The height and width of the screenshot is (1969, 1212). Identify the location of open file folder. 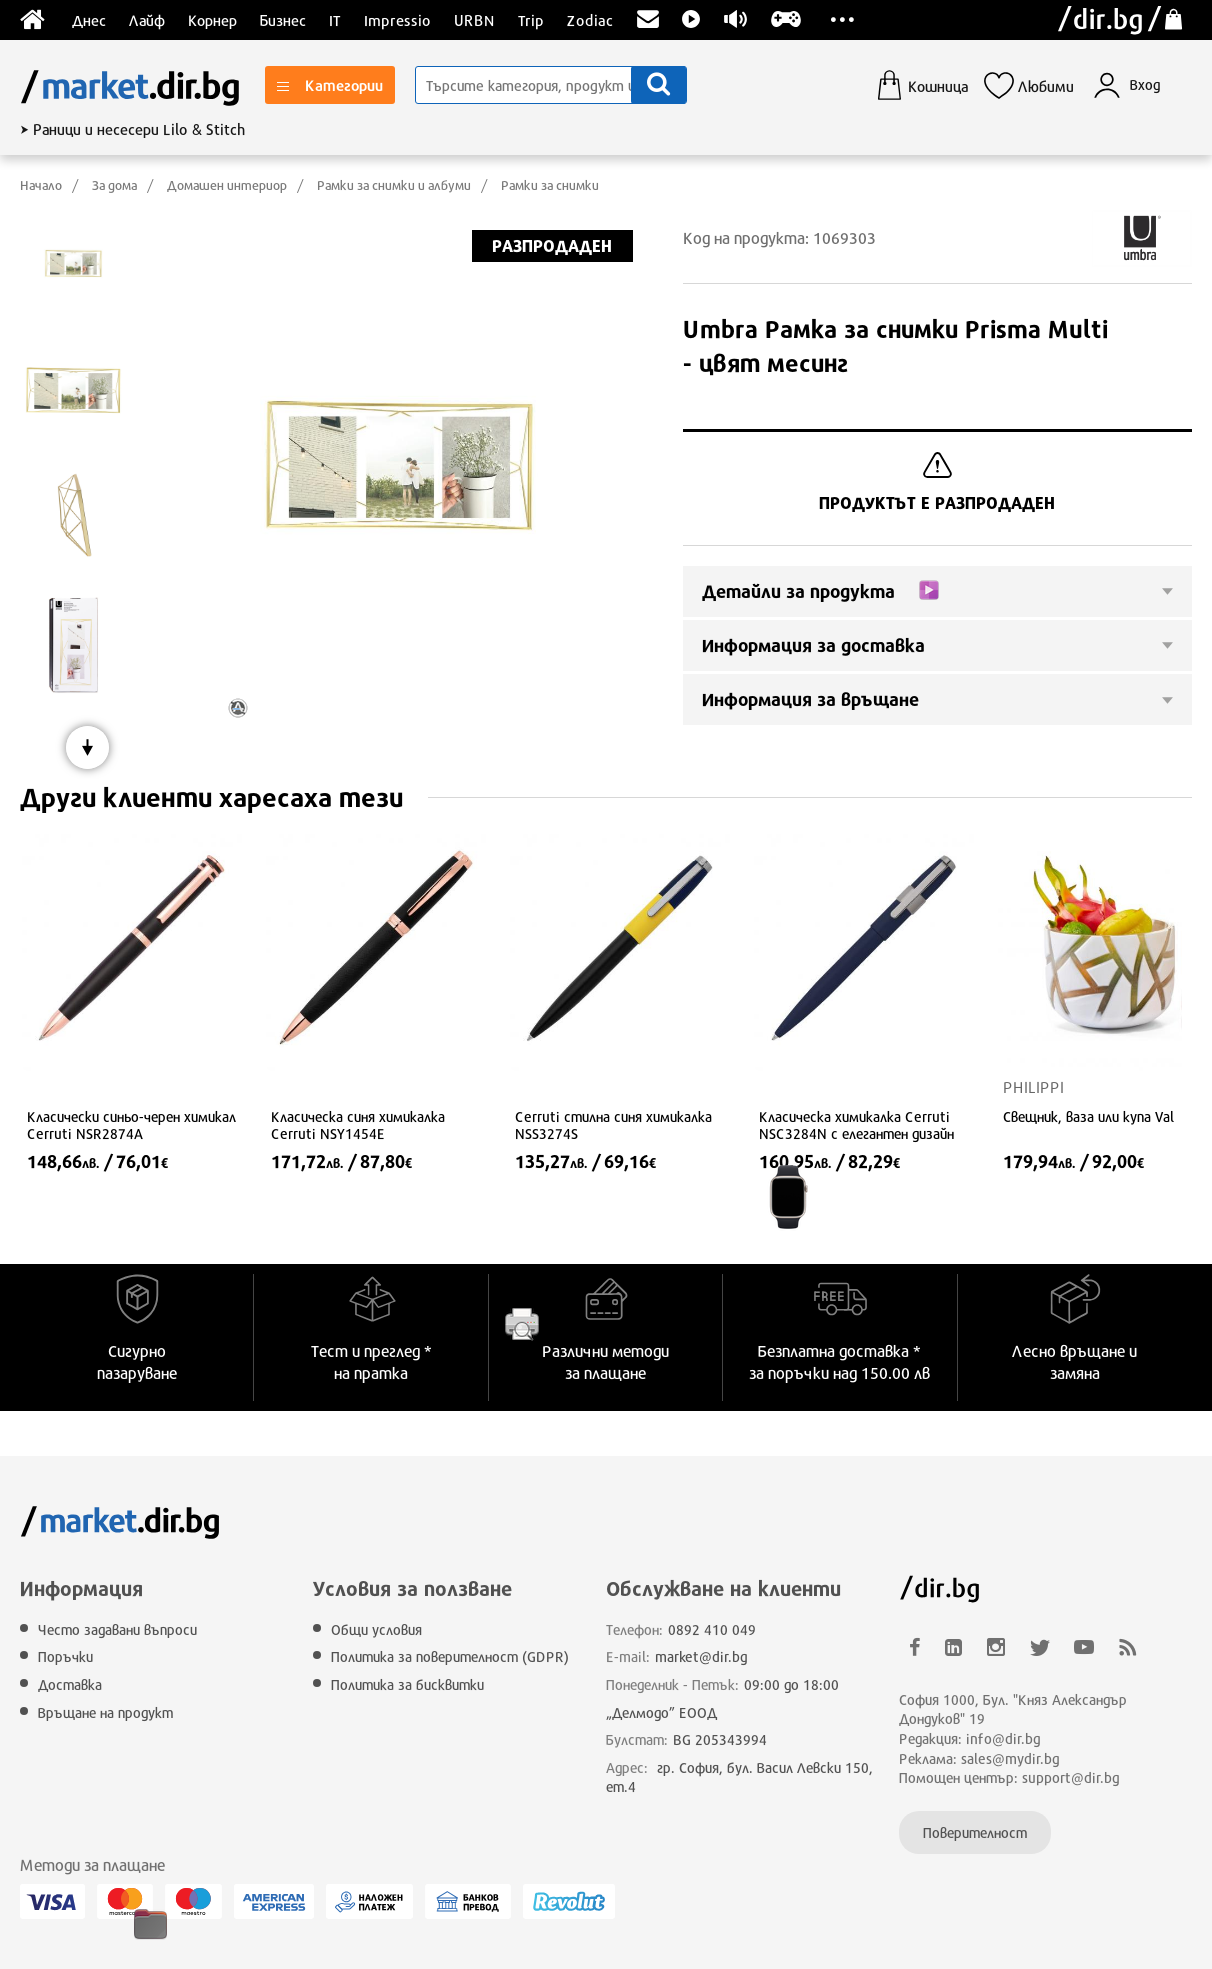
(150, 1923).